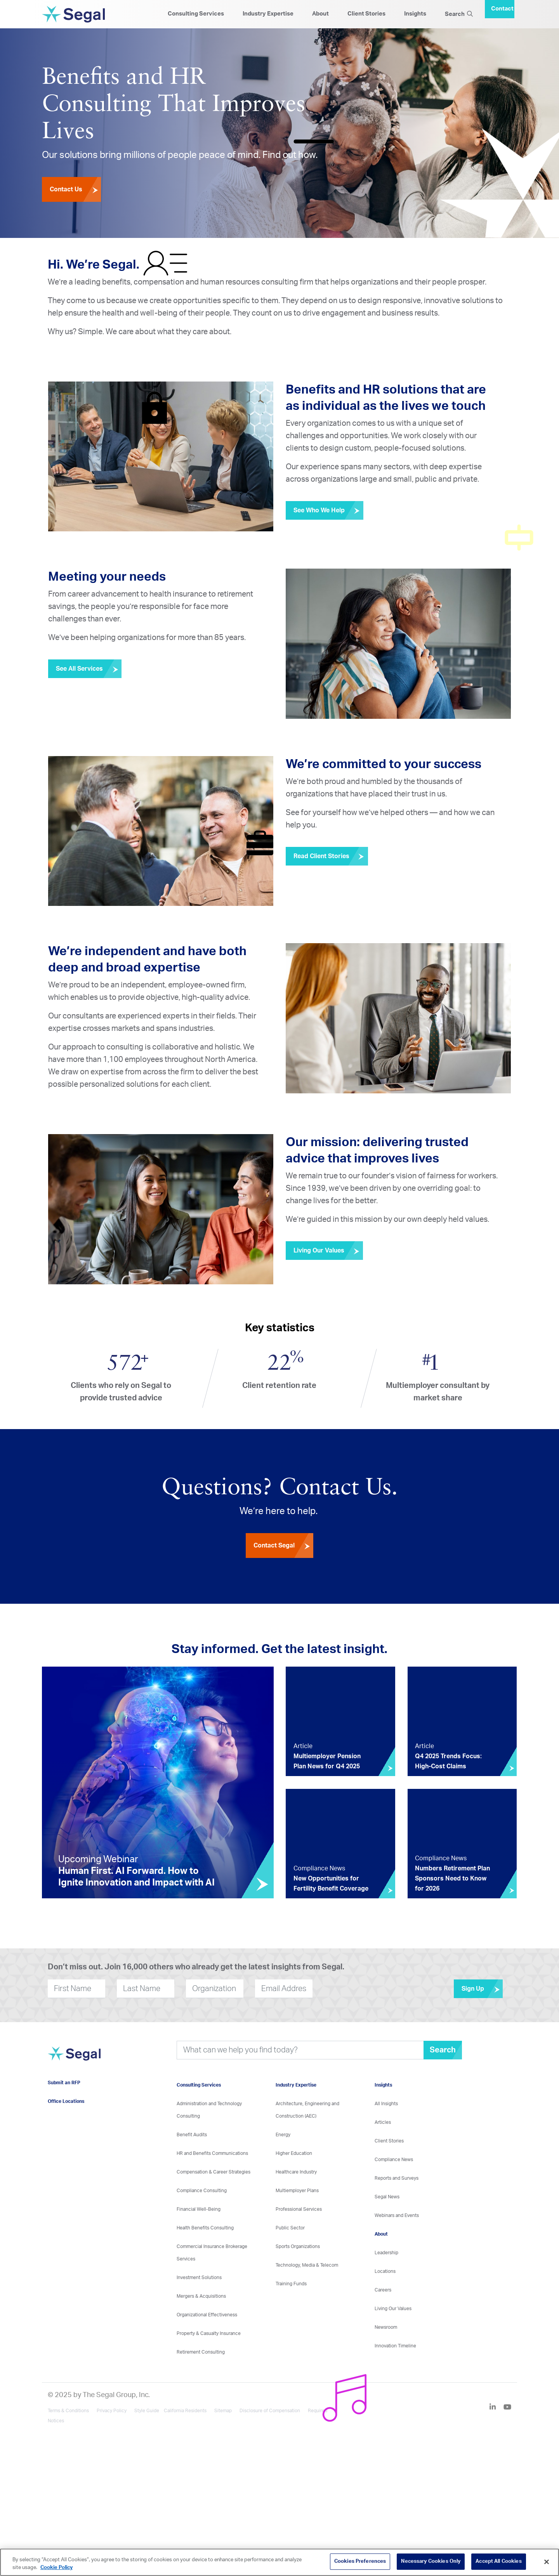 The width and height of the screenshot is (559, 2576). I want to click on access work or business documents, so click(260, 844).